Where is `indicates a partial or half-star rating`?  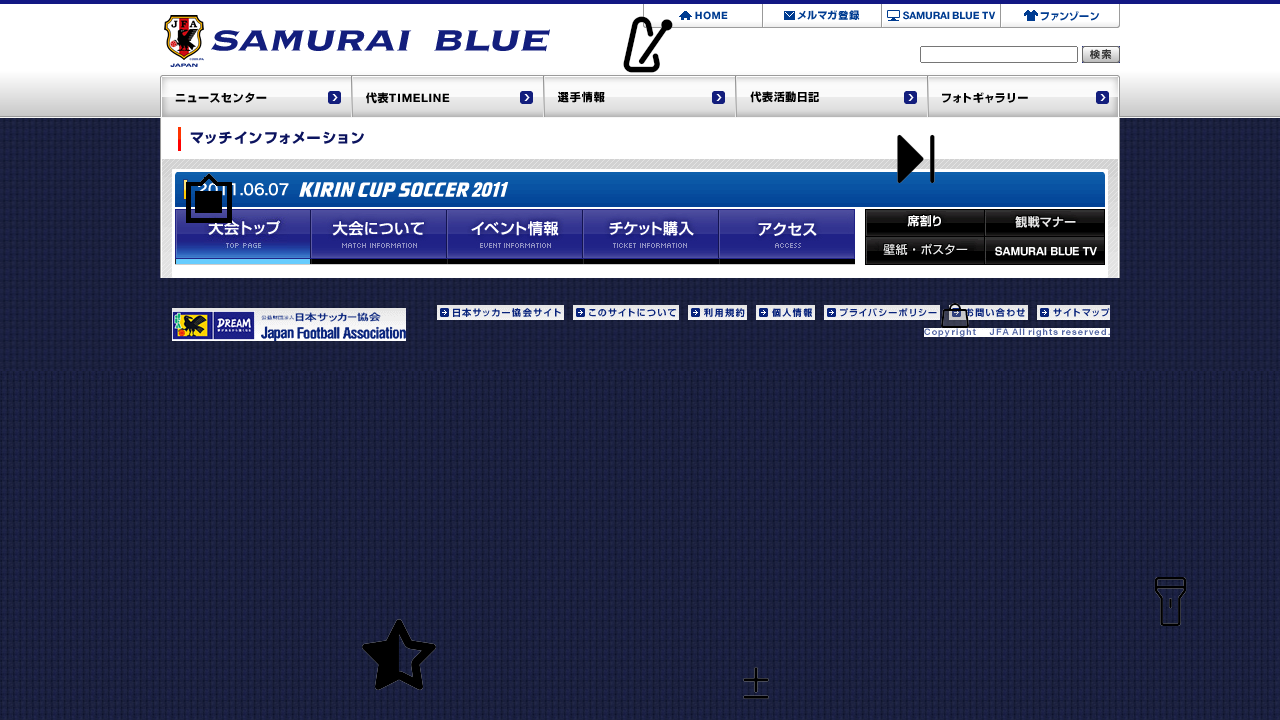 indicates a partial or half-star rating is located at coordinates (399, 658).